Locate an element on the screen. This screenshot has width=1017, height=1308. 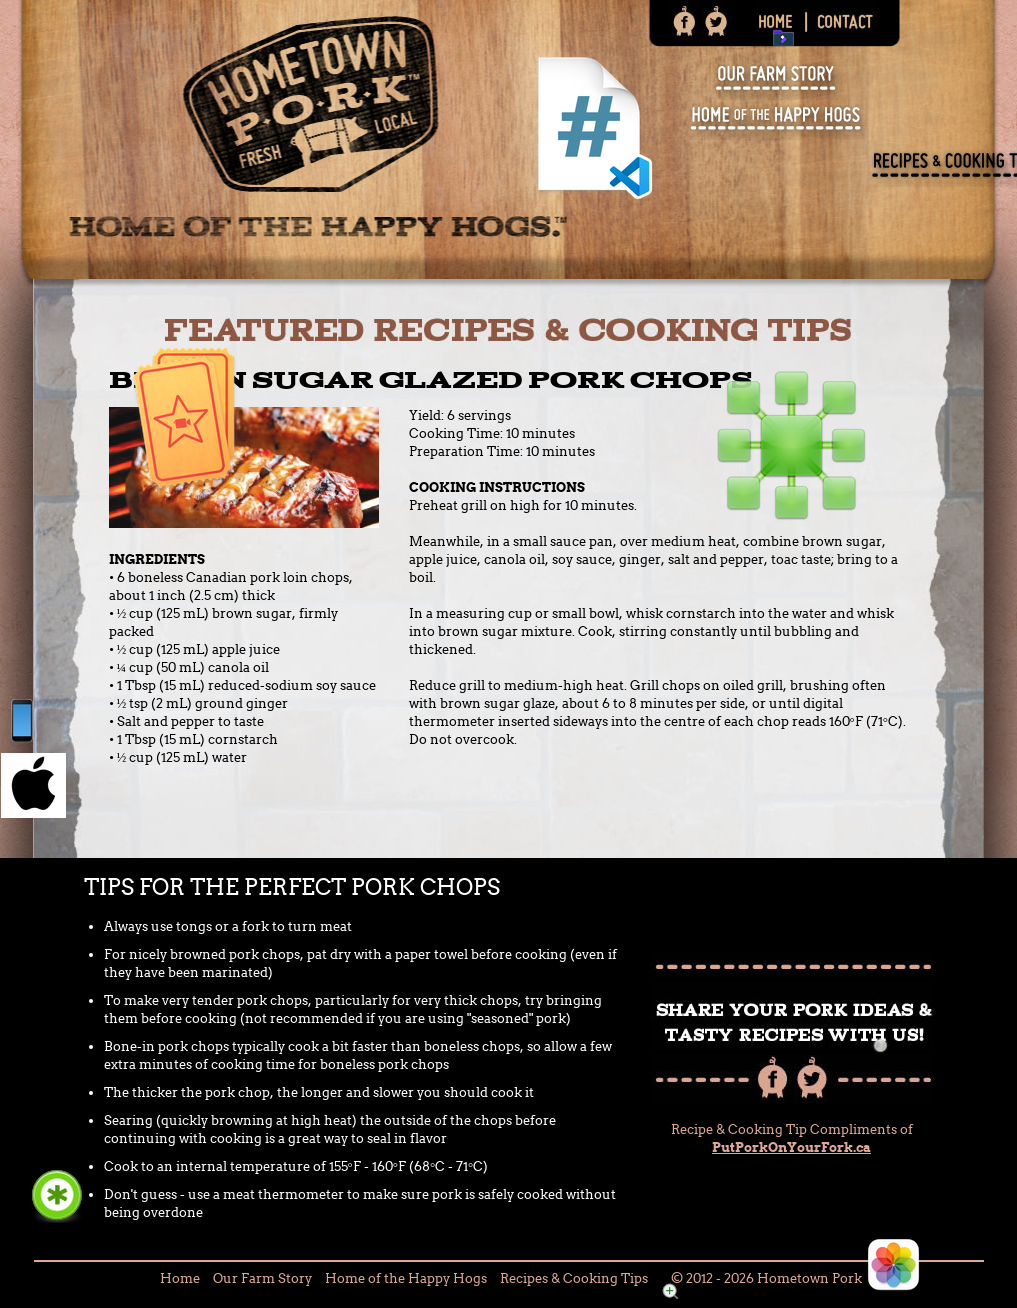
zoom in on the current view is located at coordinates (670, 1291).